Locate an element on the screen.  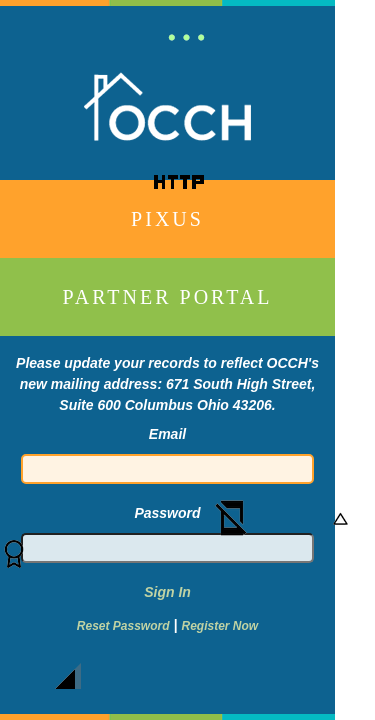
view change history or version log is located at coordinates (340, 518).